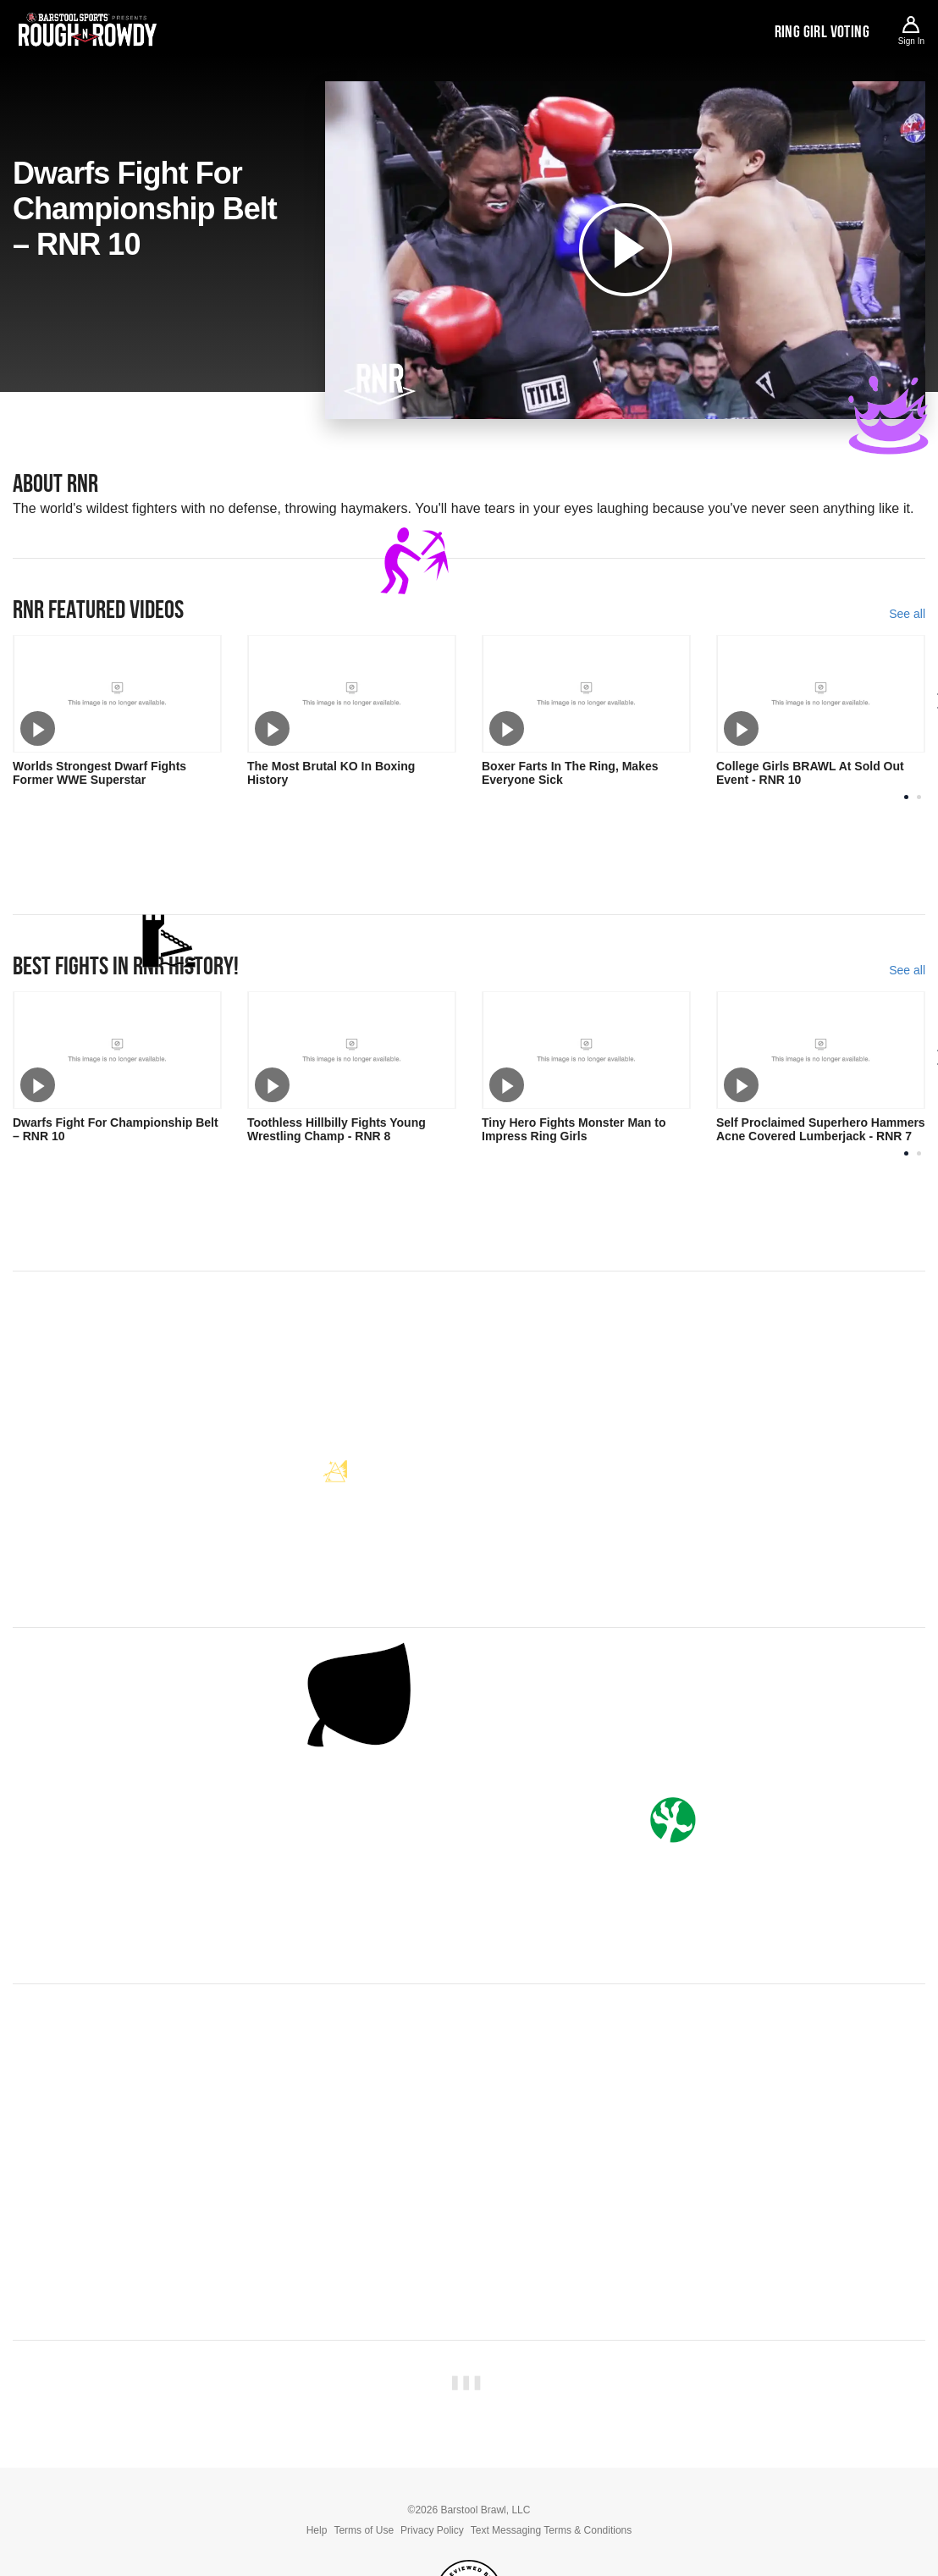 This screenshot has height=2576, width=938. What do you see at coordinates (414, 560) in the screenshot?
I see `access mining or resource gathering features` at bounding box center [414, 560].